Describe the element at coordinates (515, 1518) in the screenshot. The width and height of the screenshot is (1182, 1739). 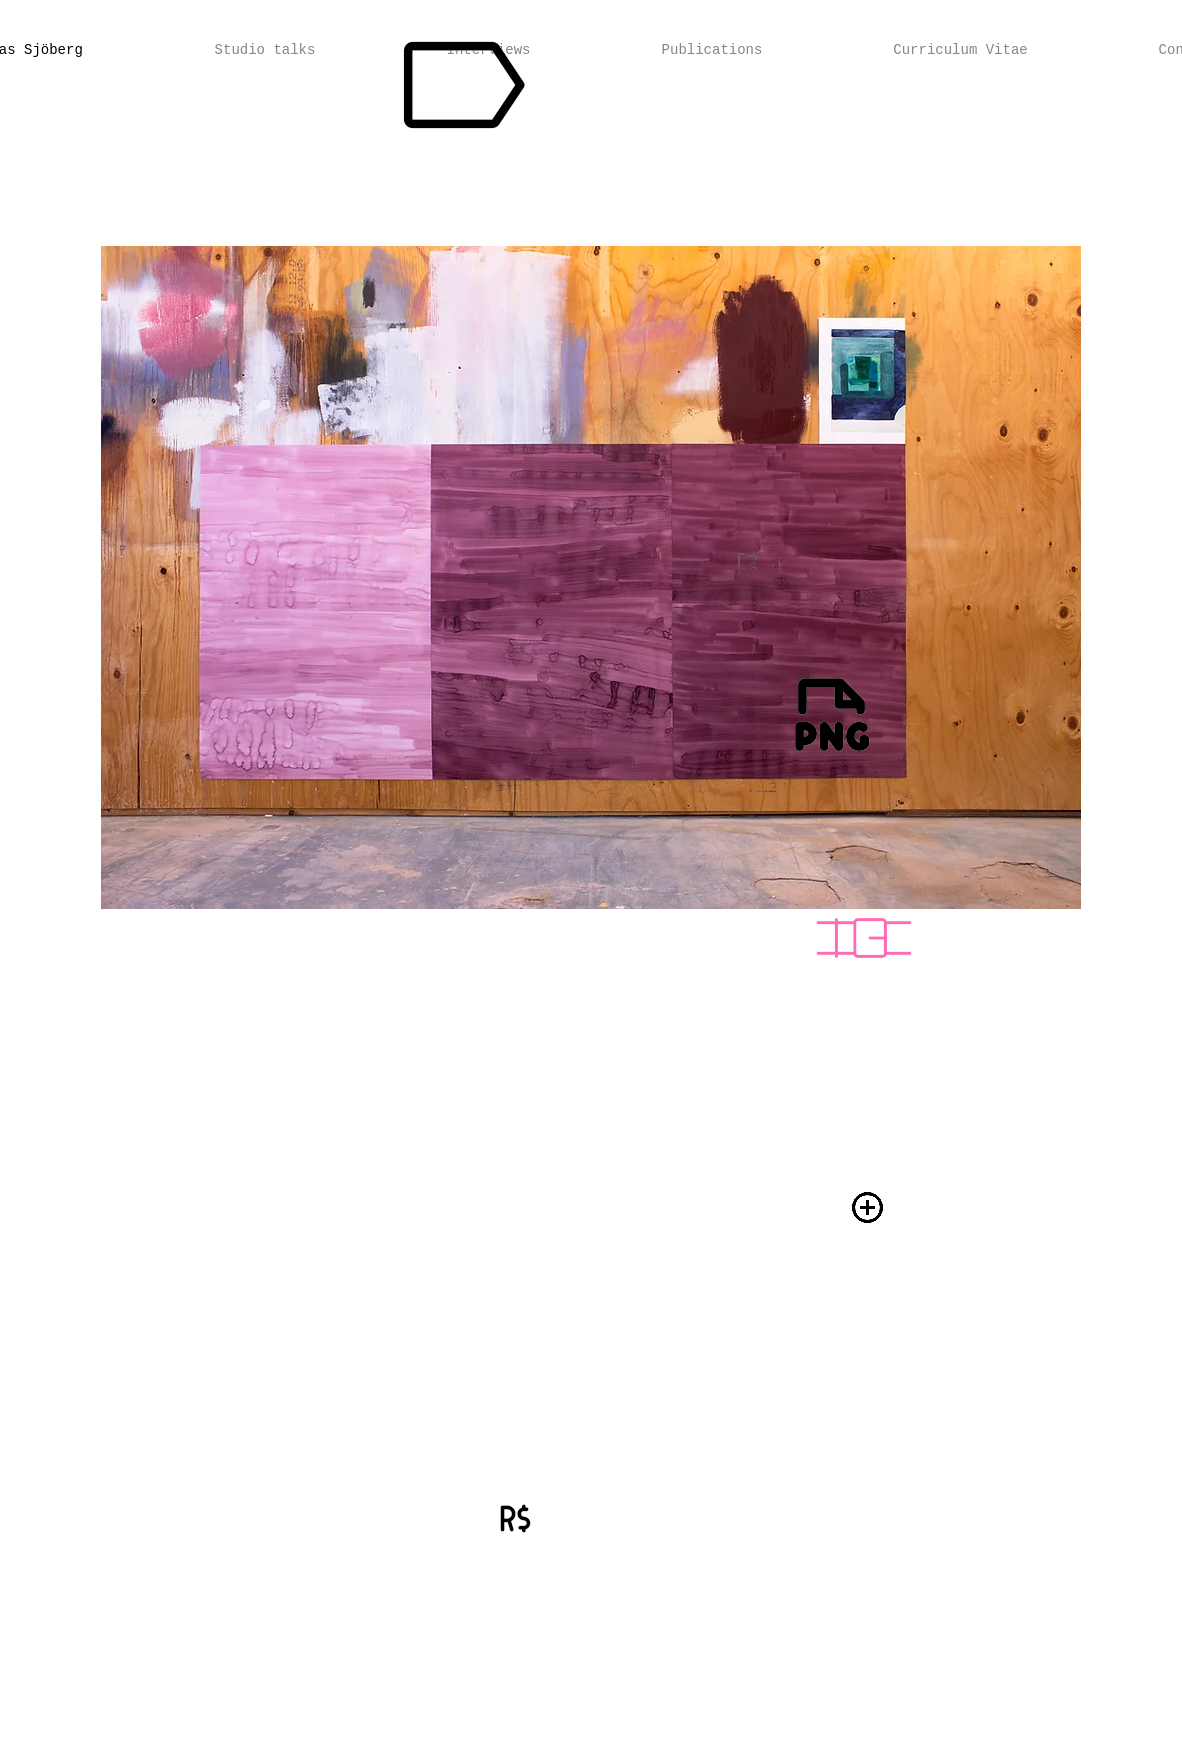
I see `indicates brazilian real (BRL) currency` at that location.